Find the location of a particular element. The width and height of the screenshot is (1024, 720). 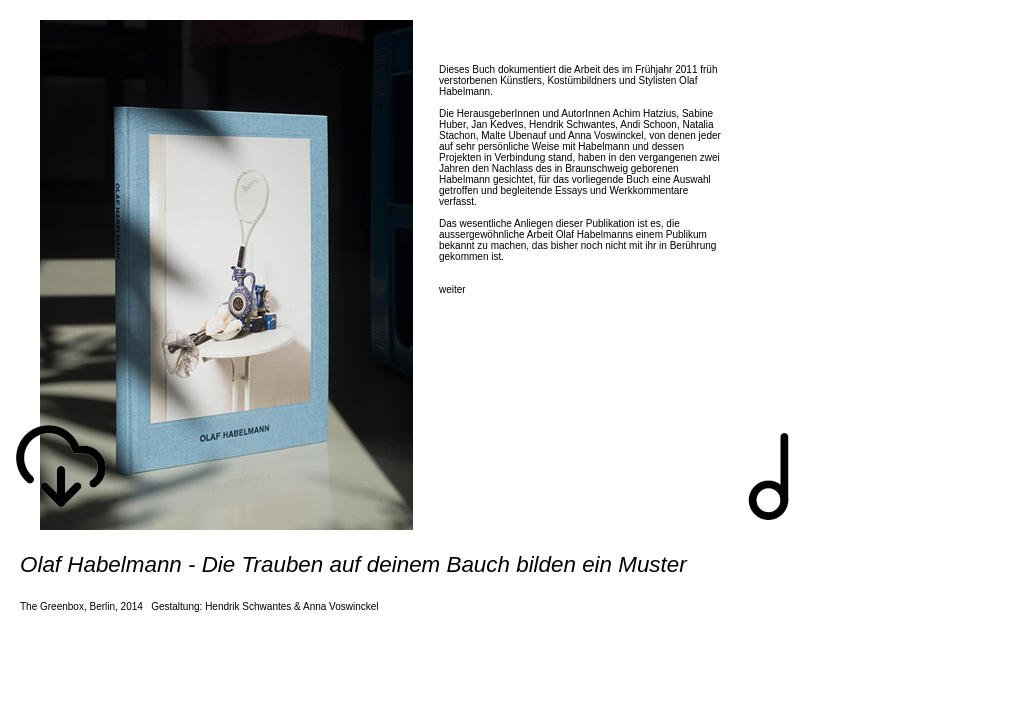

download file from cloud storage is located at coordinates (61, 466).